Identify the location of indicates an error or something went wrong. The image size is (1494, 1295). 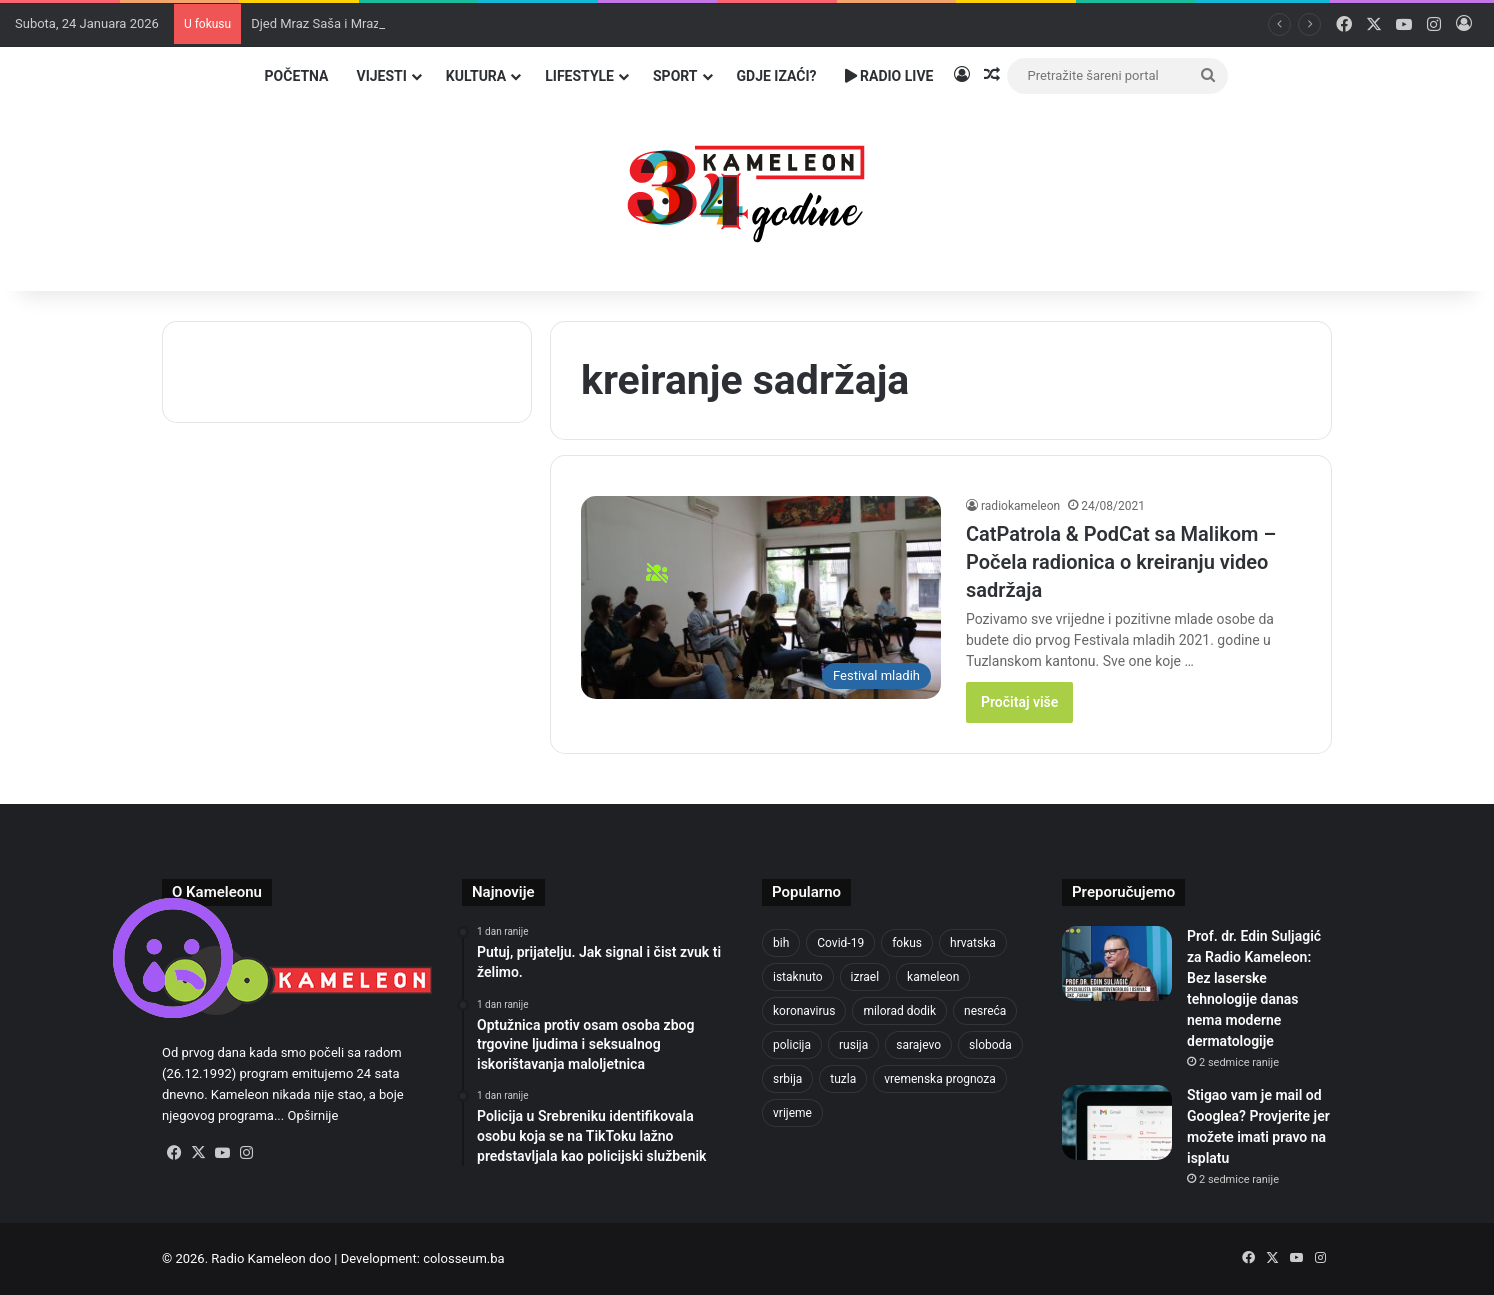
(173, 958).